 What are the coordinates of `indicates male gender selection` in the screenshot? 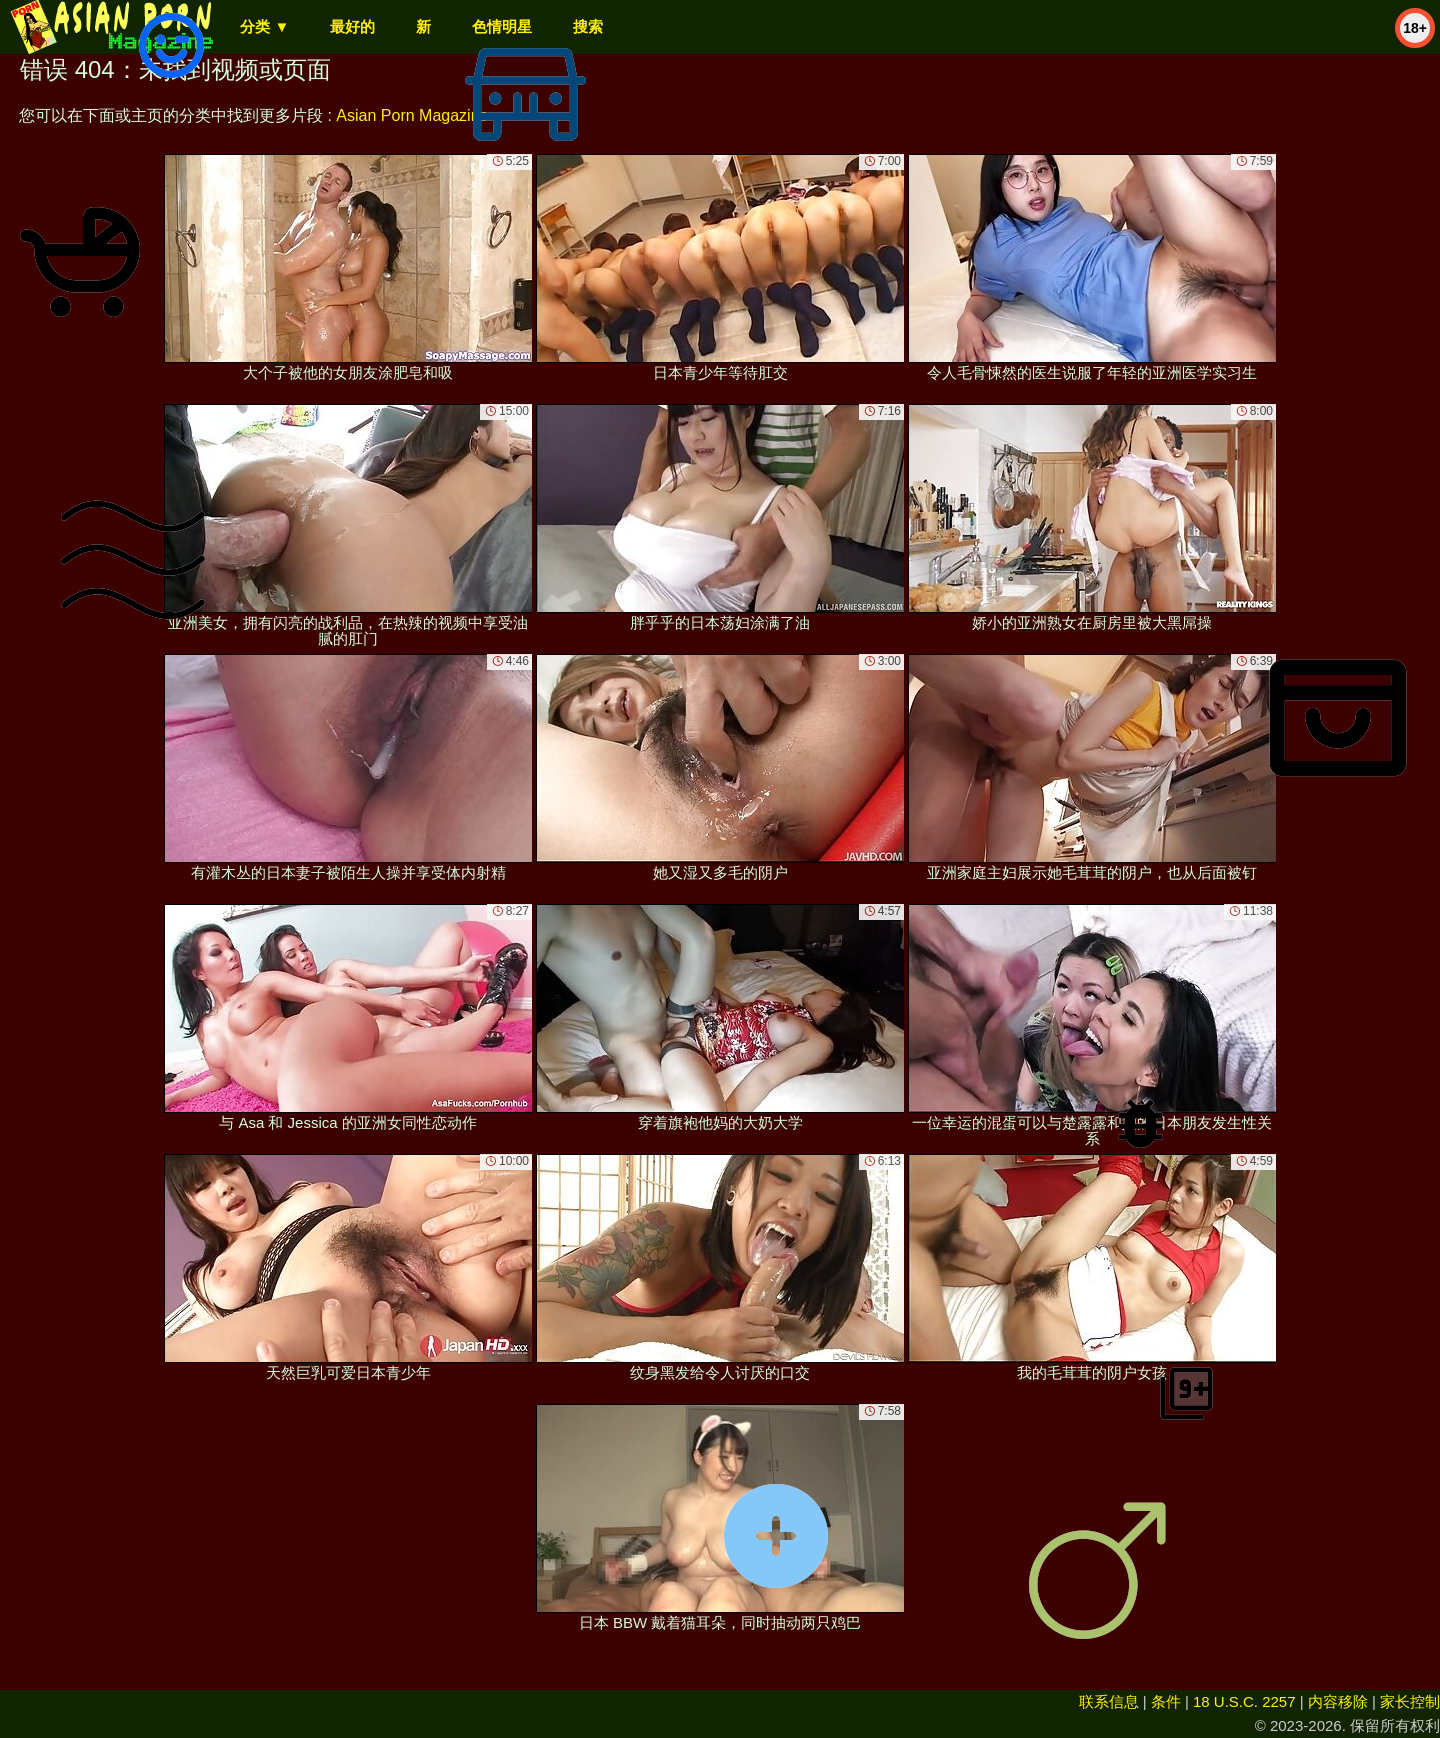 It's located at (1100, 1568).